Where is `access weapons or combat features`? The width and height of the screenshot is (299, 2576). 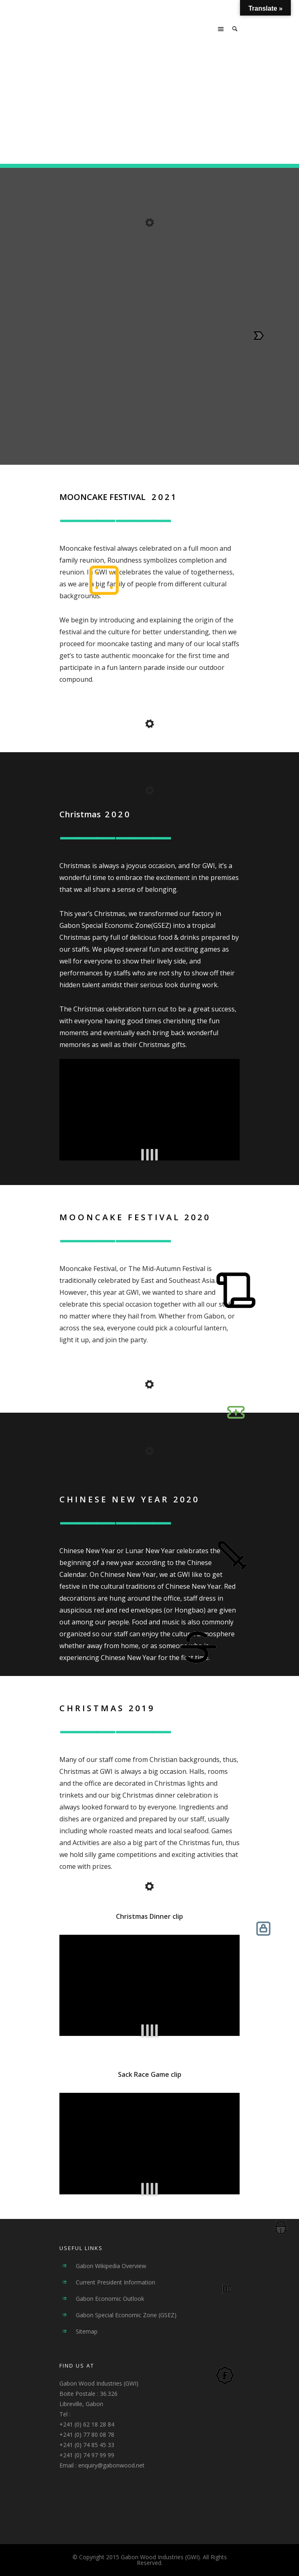 access weapons or combat features is located at coordinates (232, 1555).